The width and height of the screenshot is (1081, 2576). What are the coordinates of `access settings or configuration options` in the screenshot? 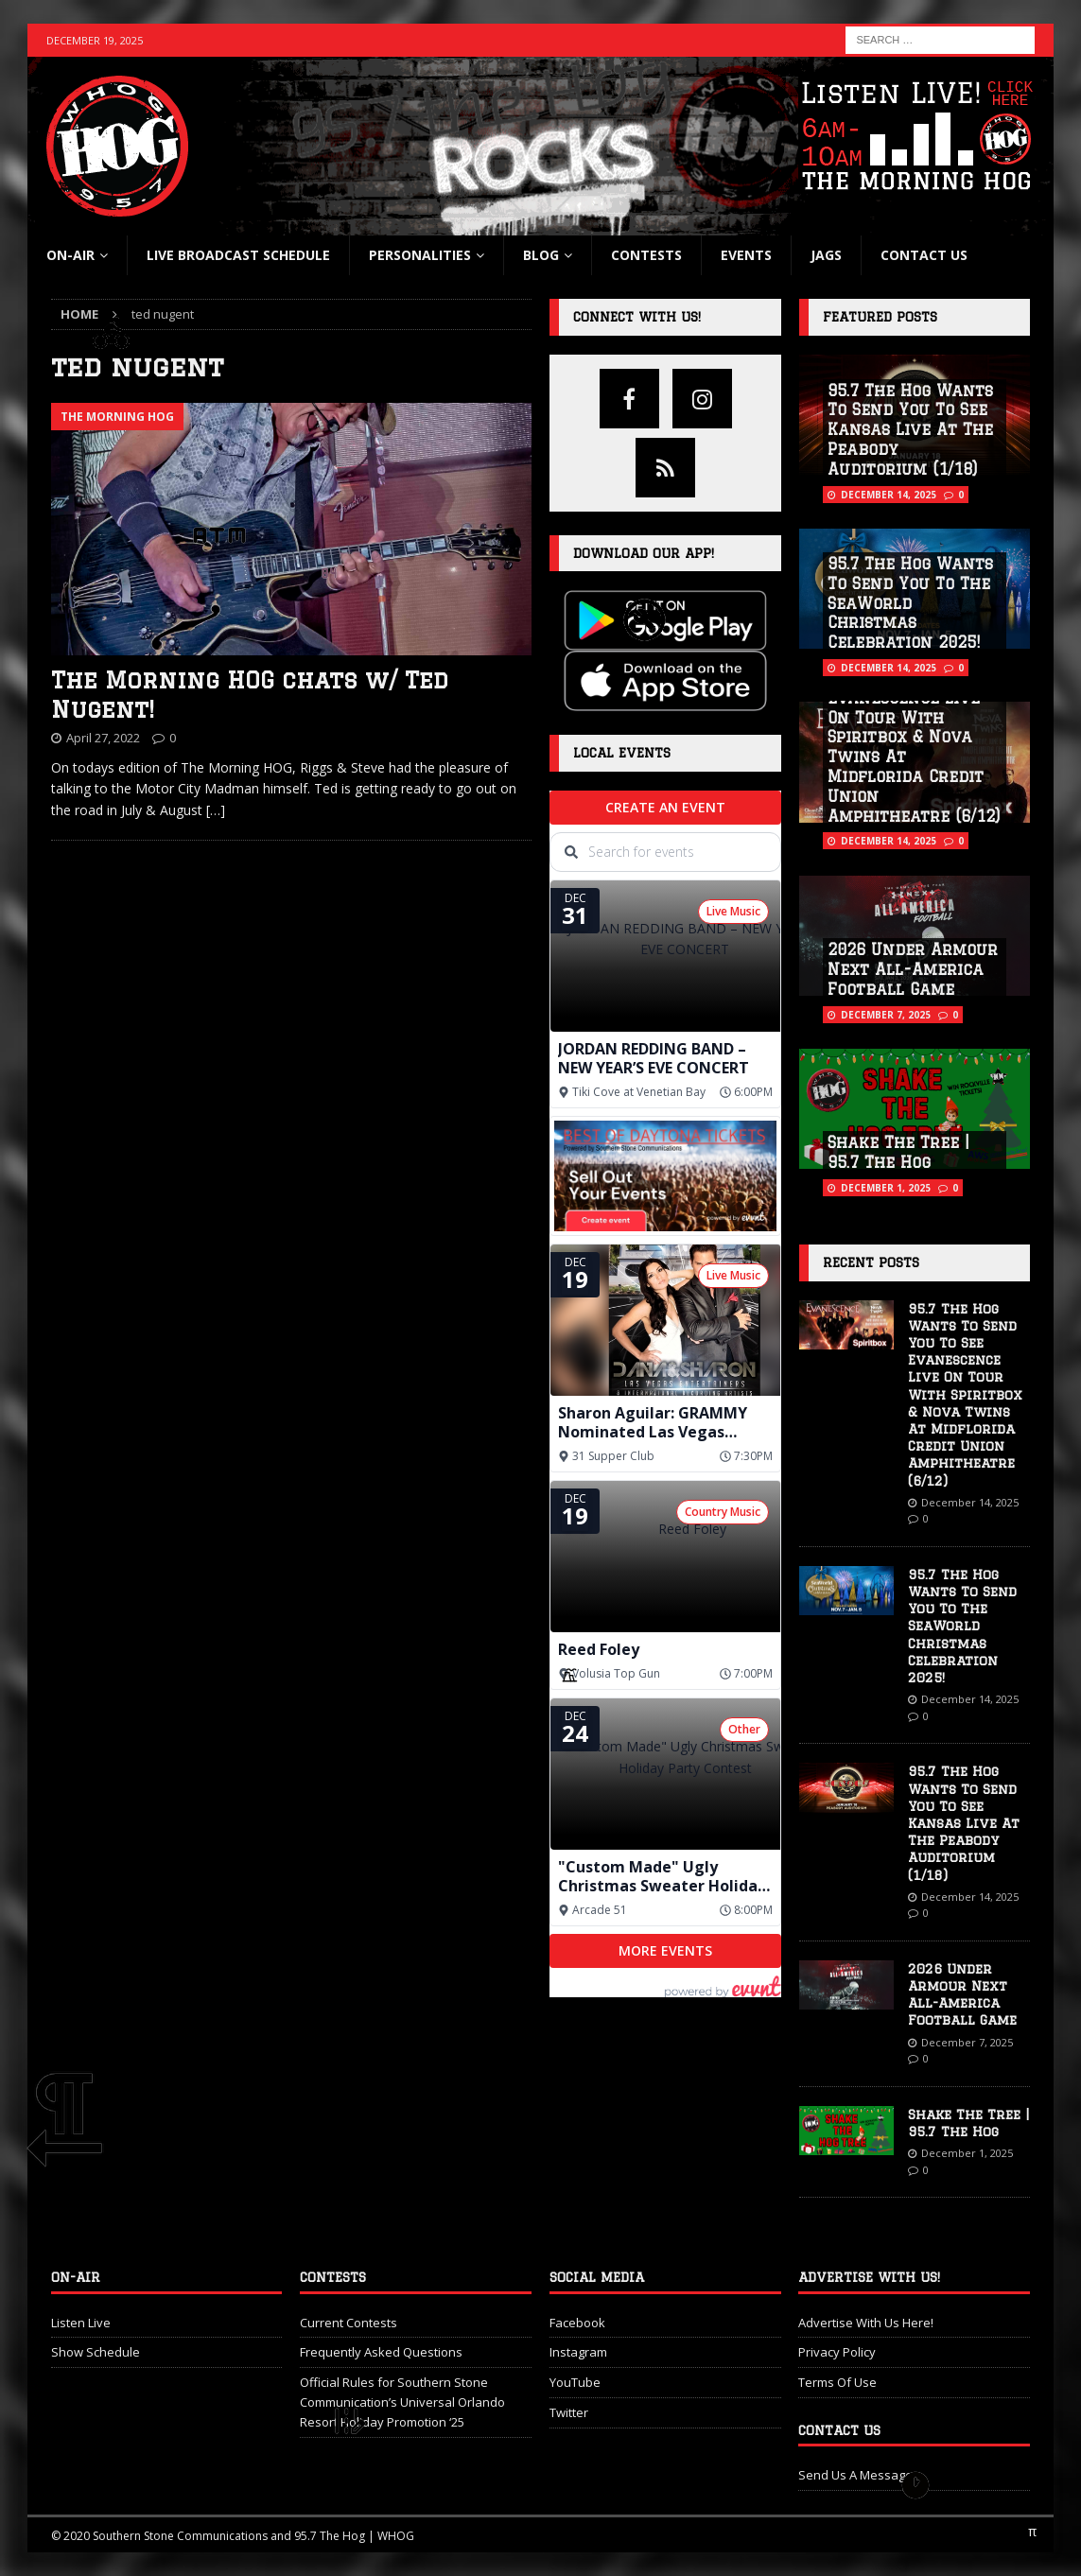 It's located at (644, 619).